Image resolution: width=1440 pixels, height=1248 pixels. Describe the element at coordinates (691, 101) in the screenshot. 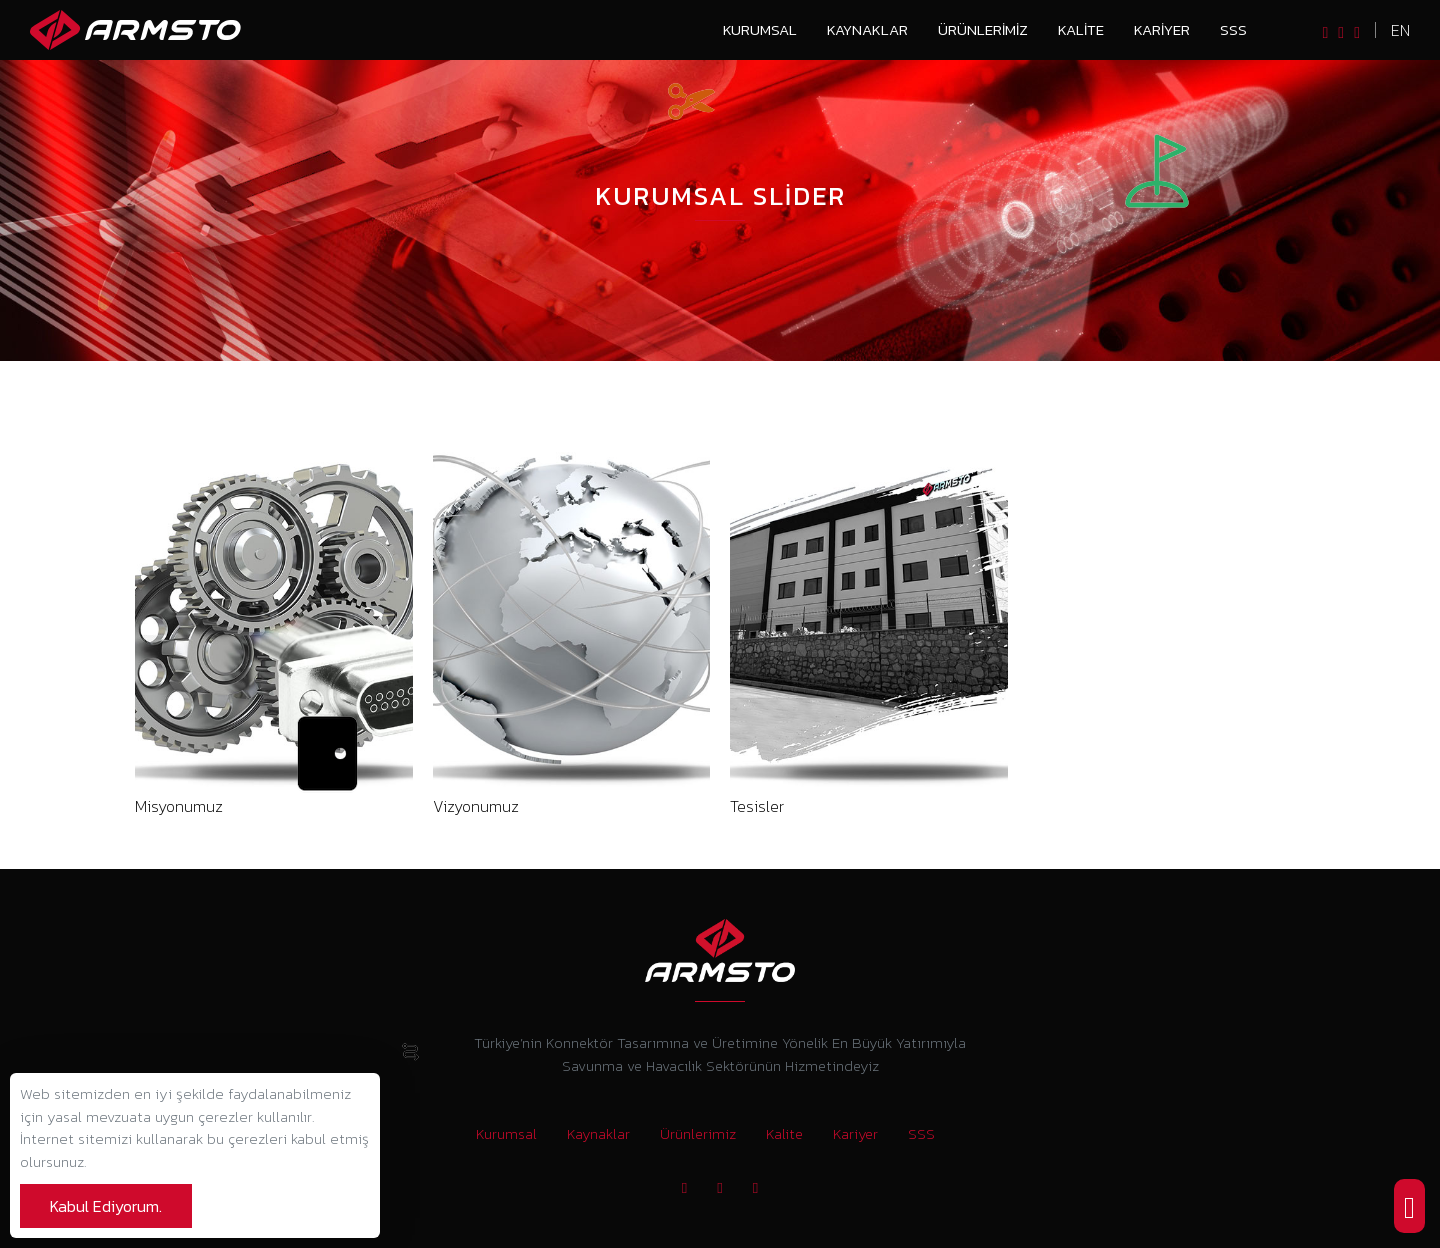

I see `cut selected text or content` at that location.